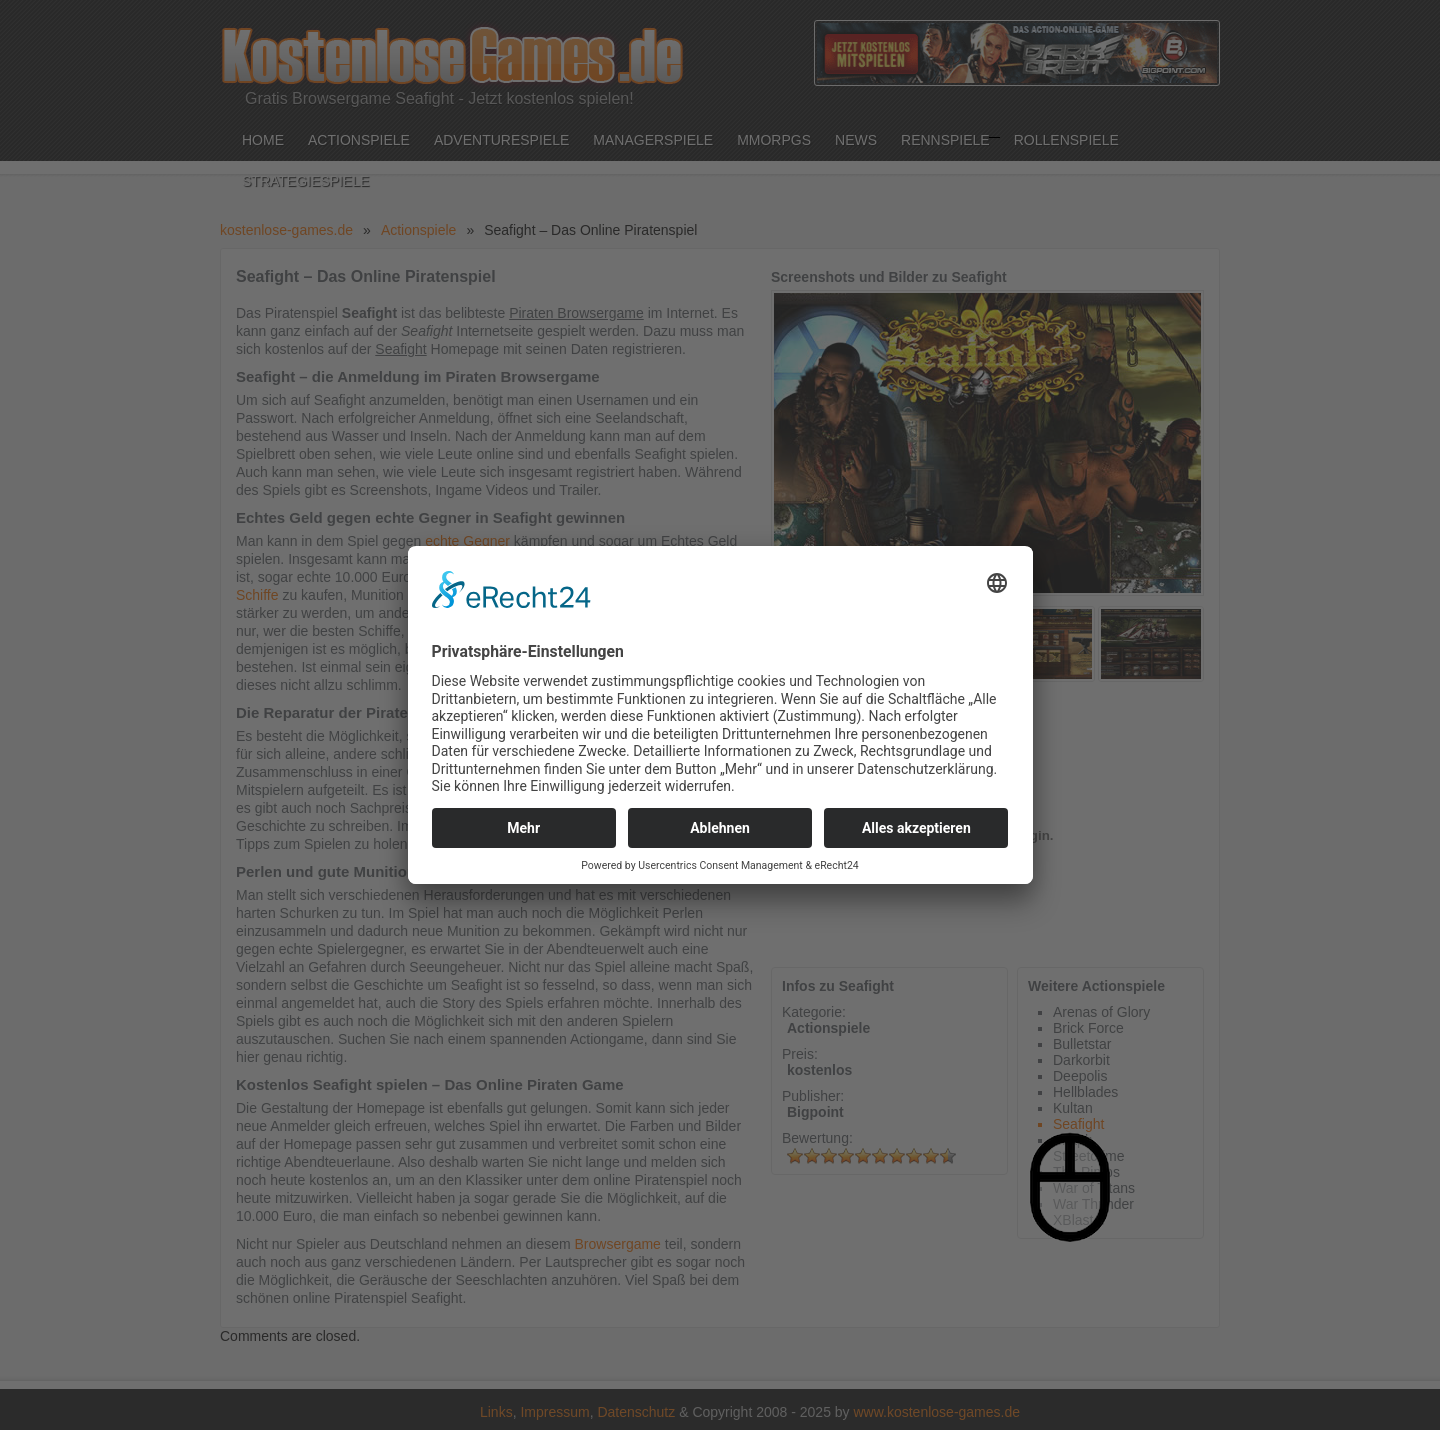 The width and height of the screenshot is (1440, 1430). I want to click on mouse input device settings, so click(1070, 1187).